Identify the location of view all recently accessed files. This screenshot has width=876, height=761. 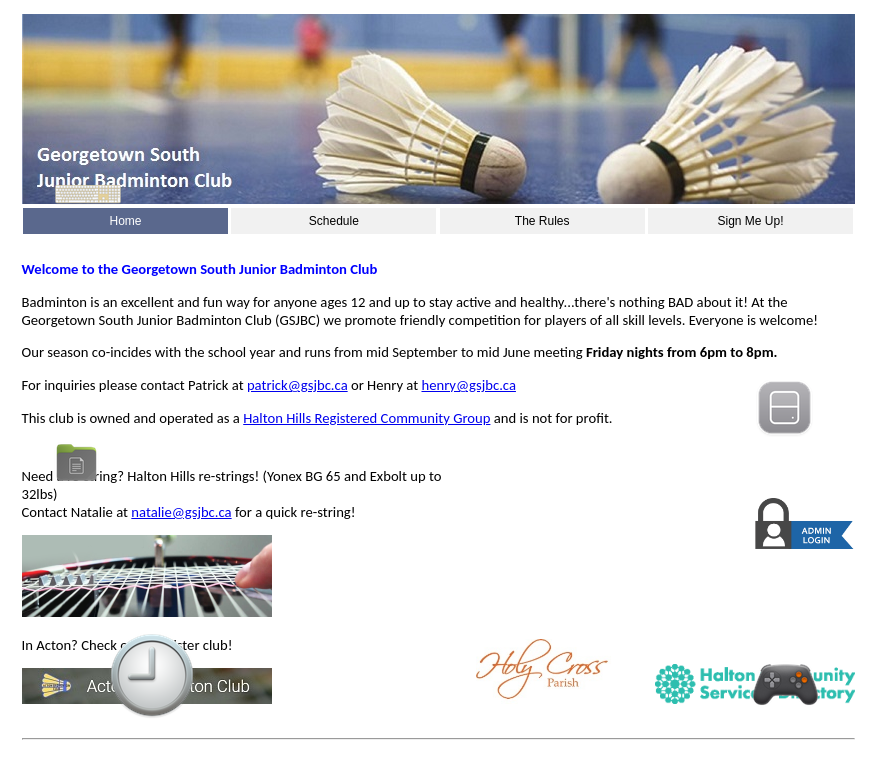
(152, 675).